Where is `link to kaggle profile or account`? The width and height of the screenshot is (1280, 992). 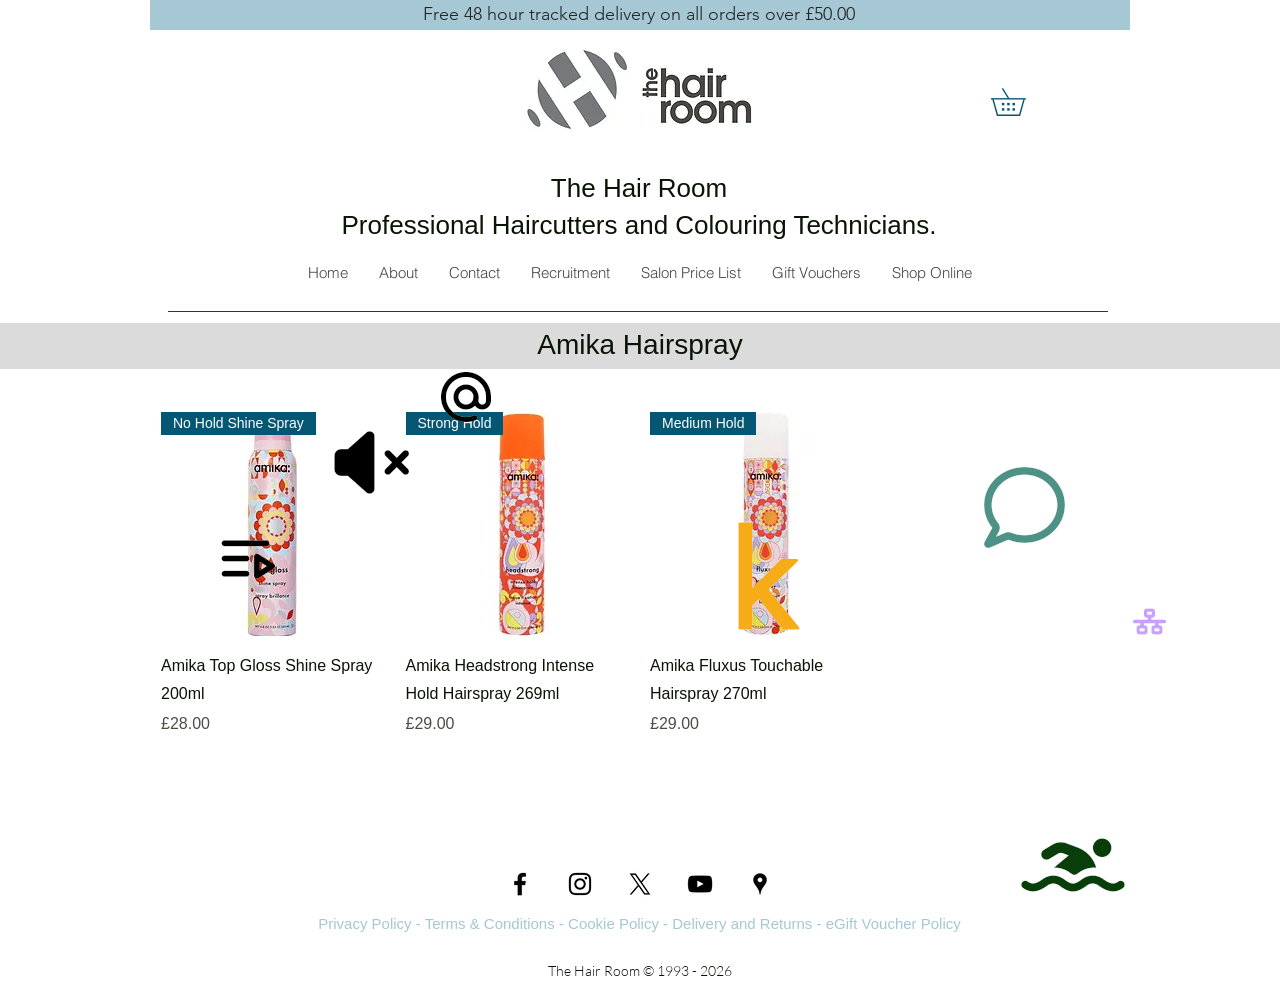
link to kaggle profile or account is located at coordinates (769, 576).